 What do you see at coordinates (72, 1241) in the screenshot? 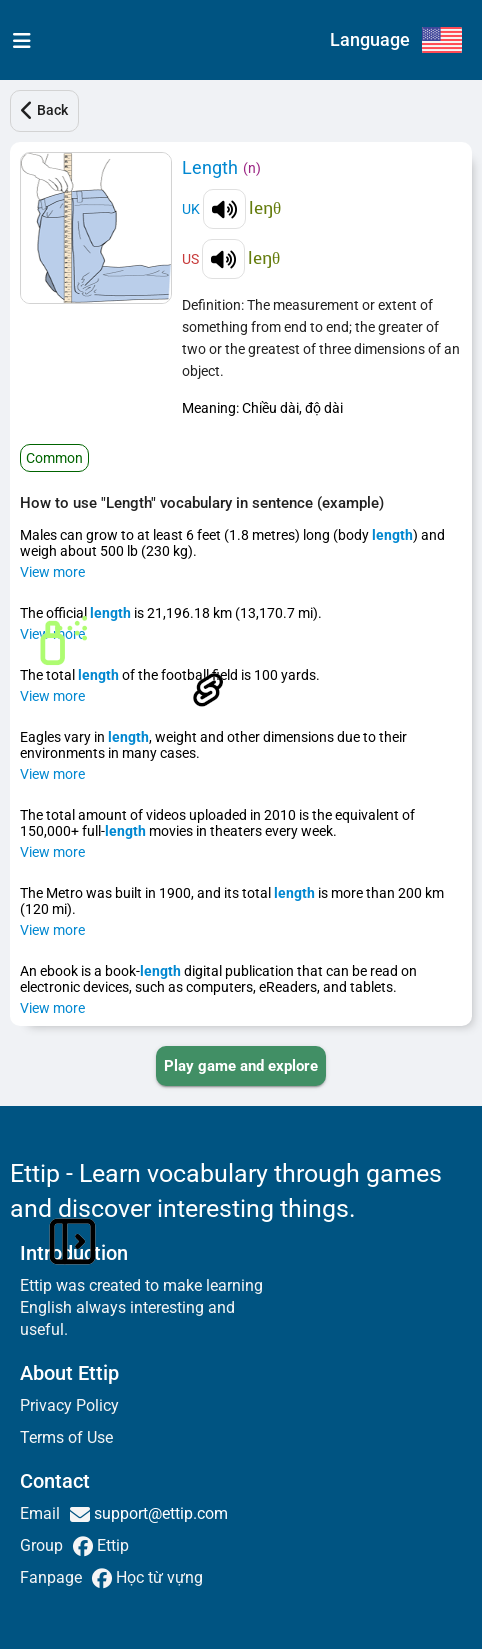
I see `expand the left sidebar` at bounding box center [72, 1241].